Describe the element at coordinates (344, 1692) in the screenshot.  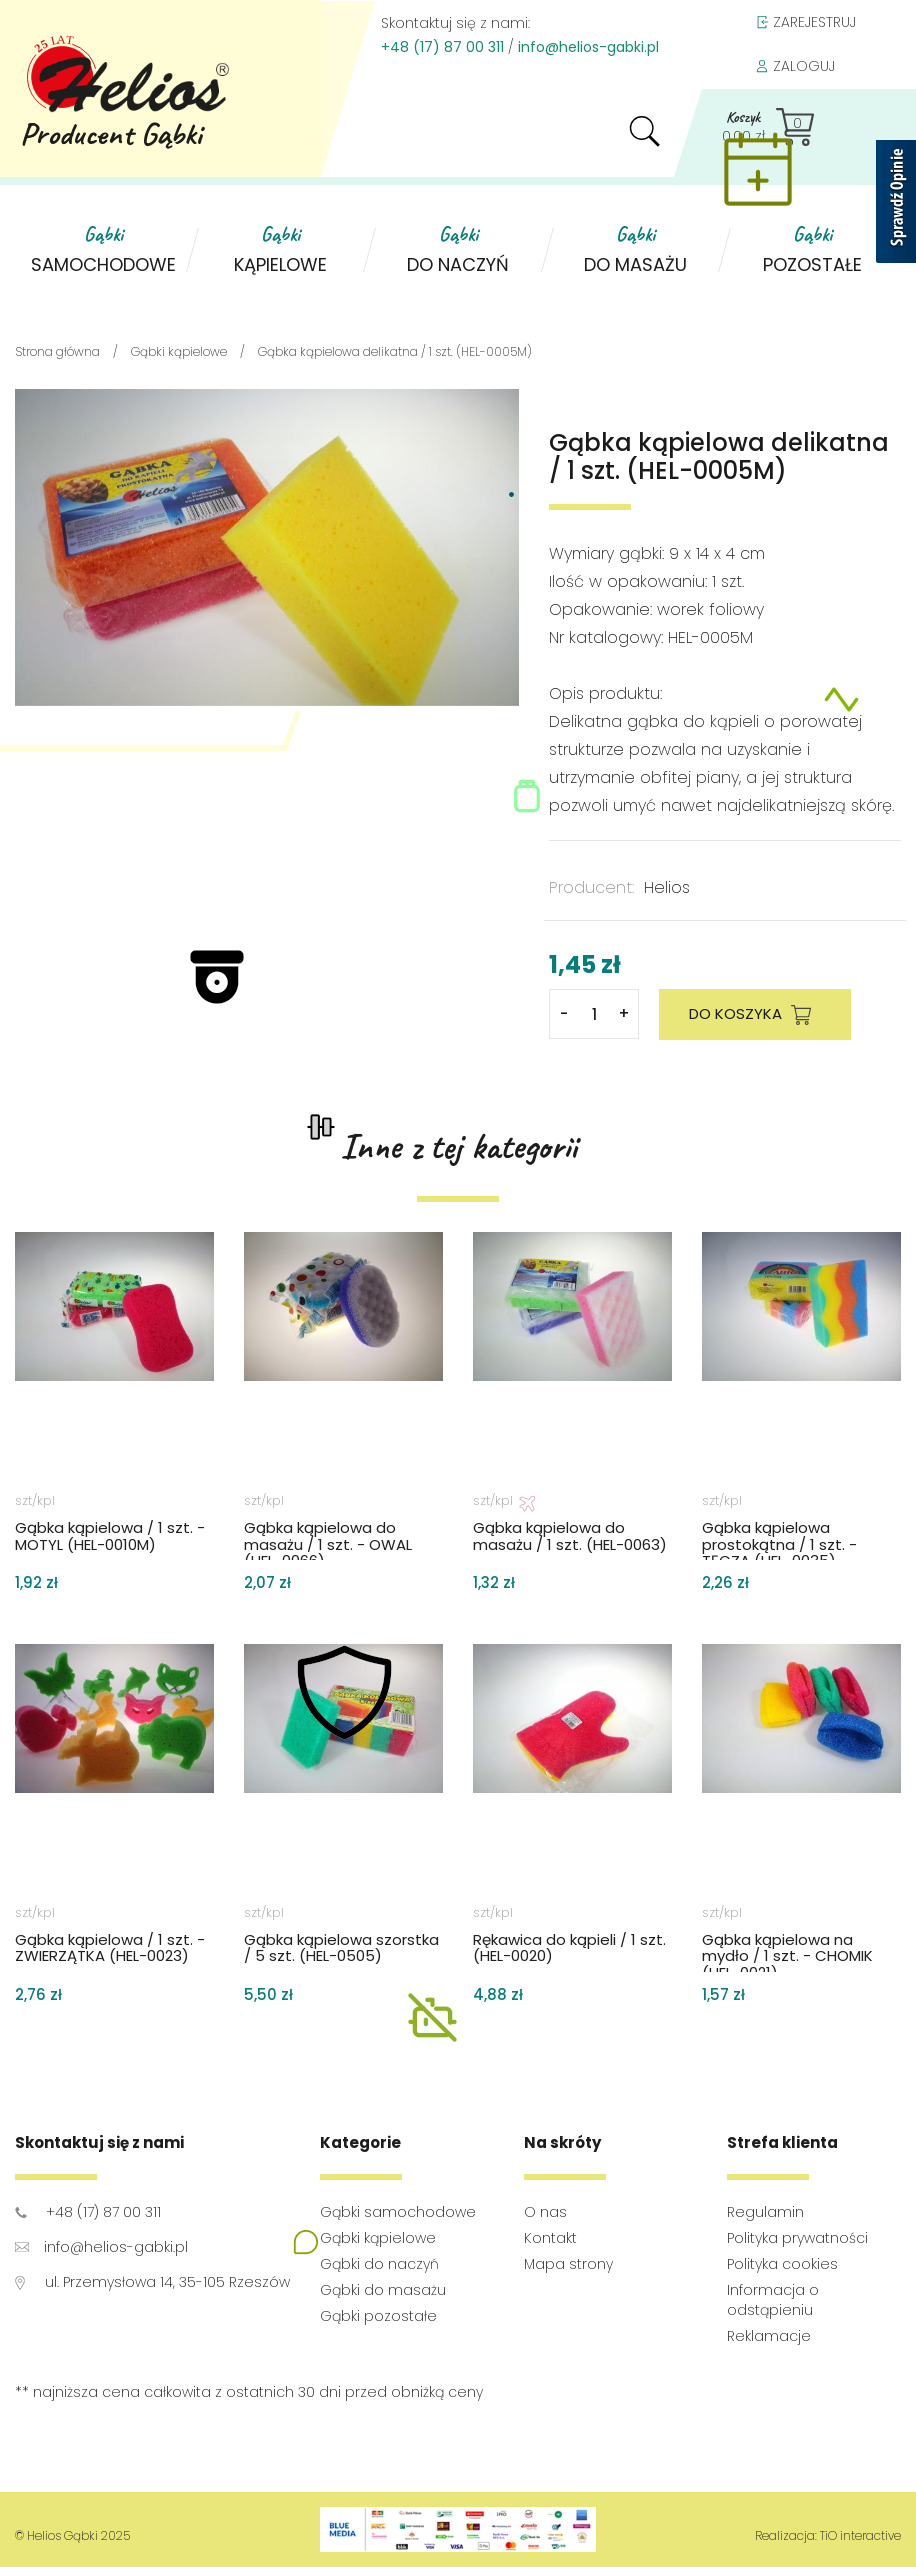
I see `access security settings` at that location.